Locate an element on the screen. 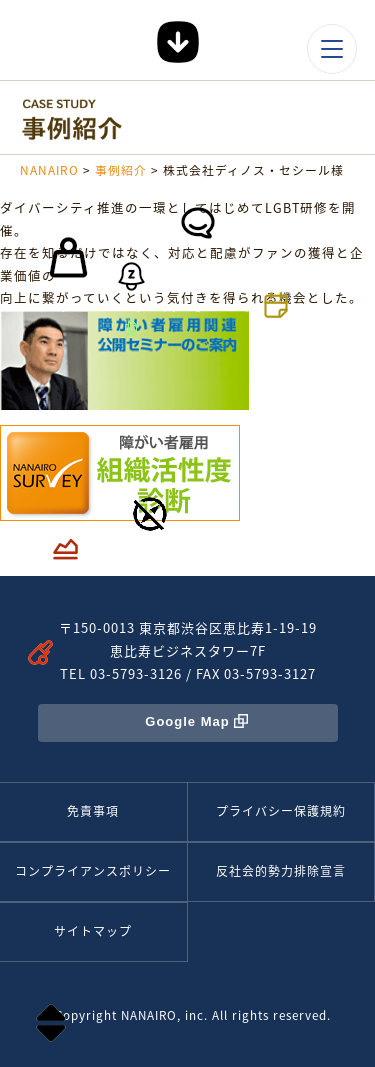  expand or collapse a dropdown menu is located at coordinates (51, 1023).